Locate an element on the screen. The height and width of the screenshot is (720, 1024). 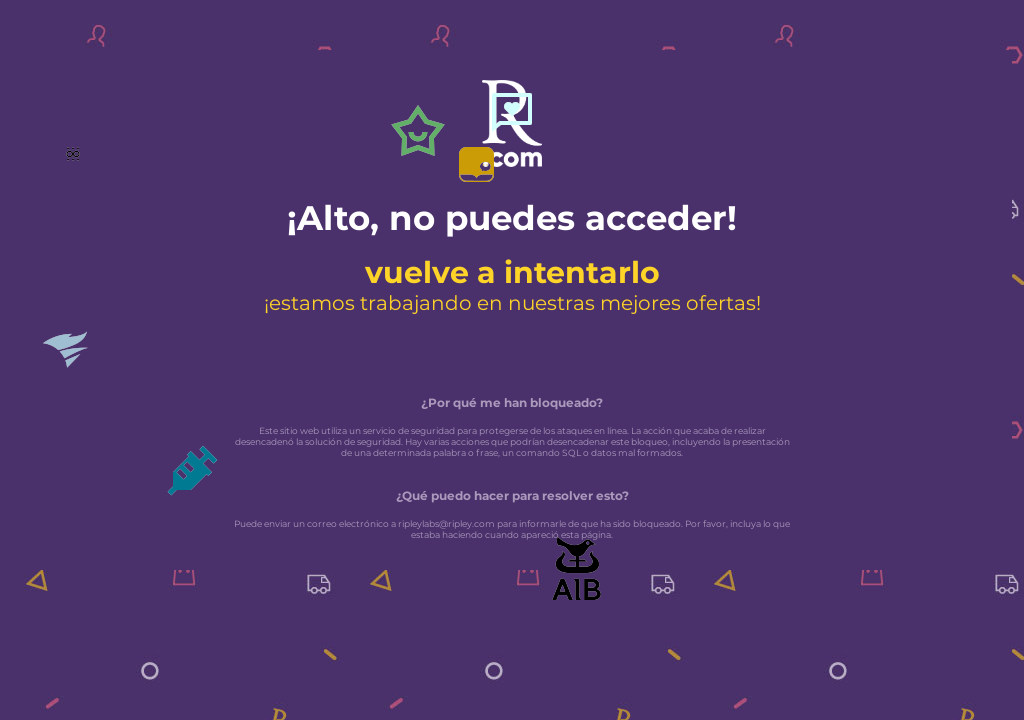
mark as favorite with positive feedback is located at coordinates (418, 132).